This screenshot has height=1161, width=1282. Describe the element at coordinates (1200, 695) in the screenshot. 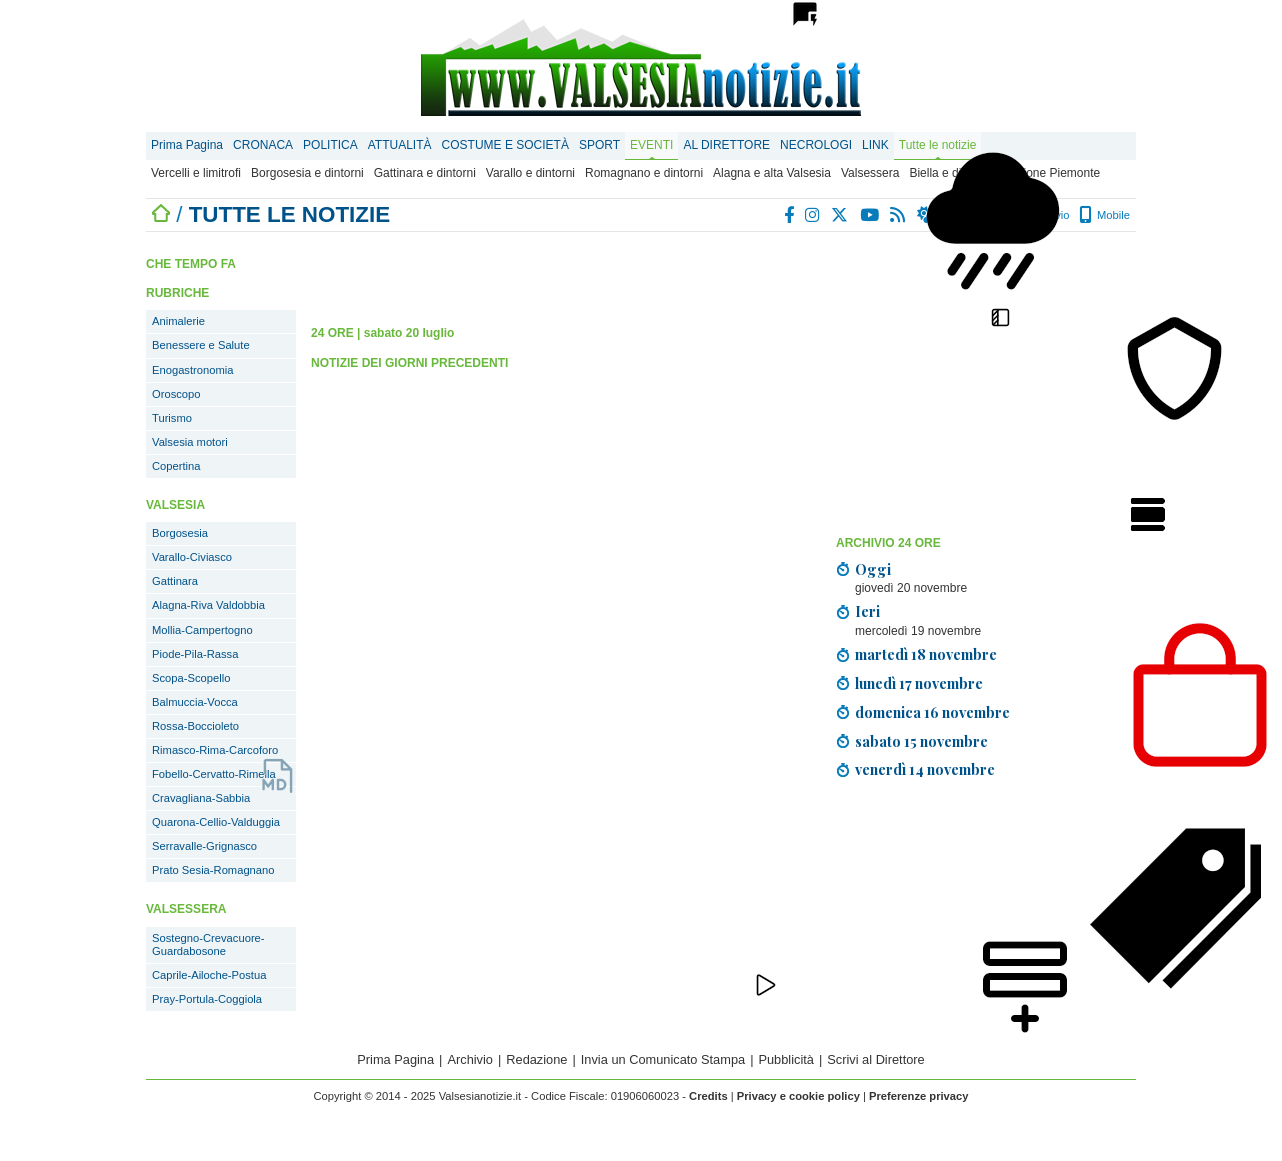

I see `view your shopping bag` at that location.